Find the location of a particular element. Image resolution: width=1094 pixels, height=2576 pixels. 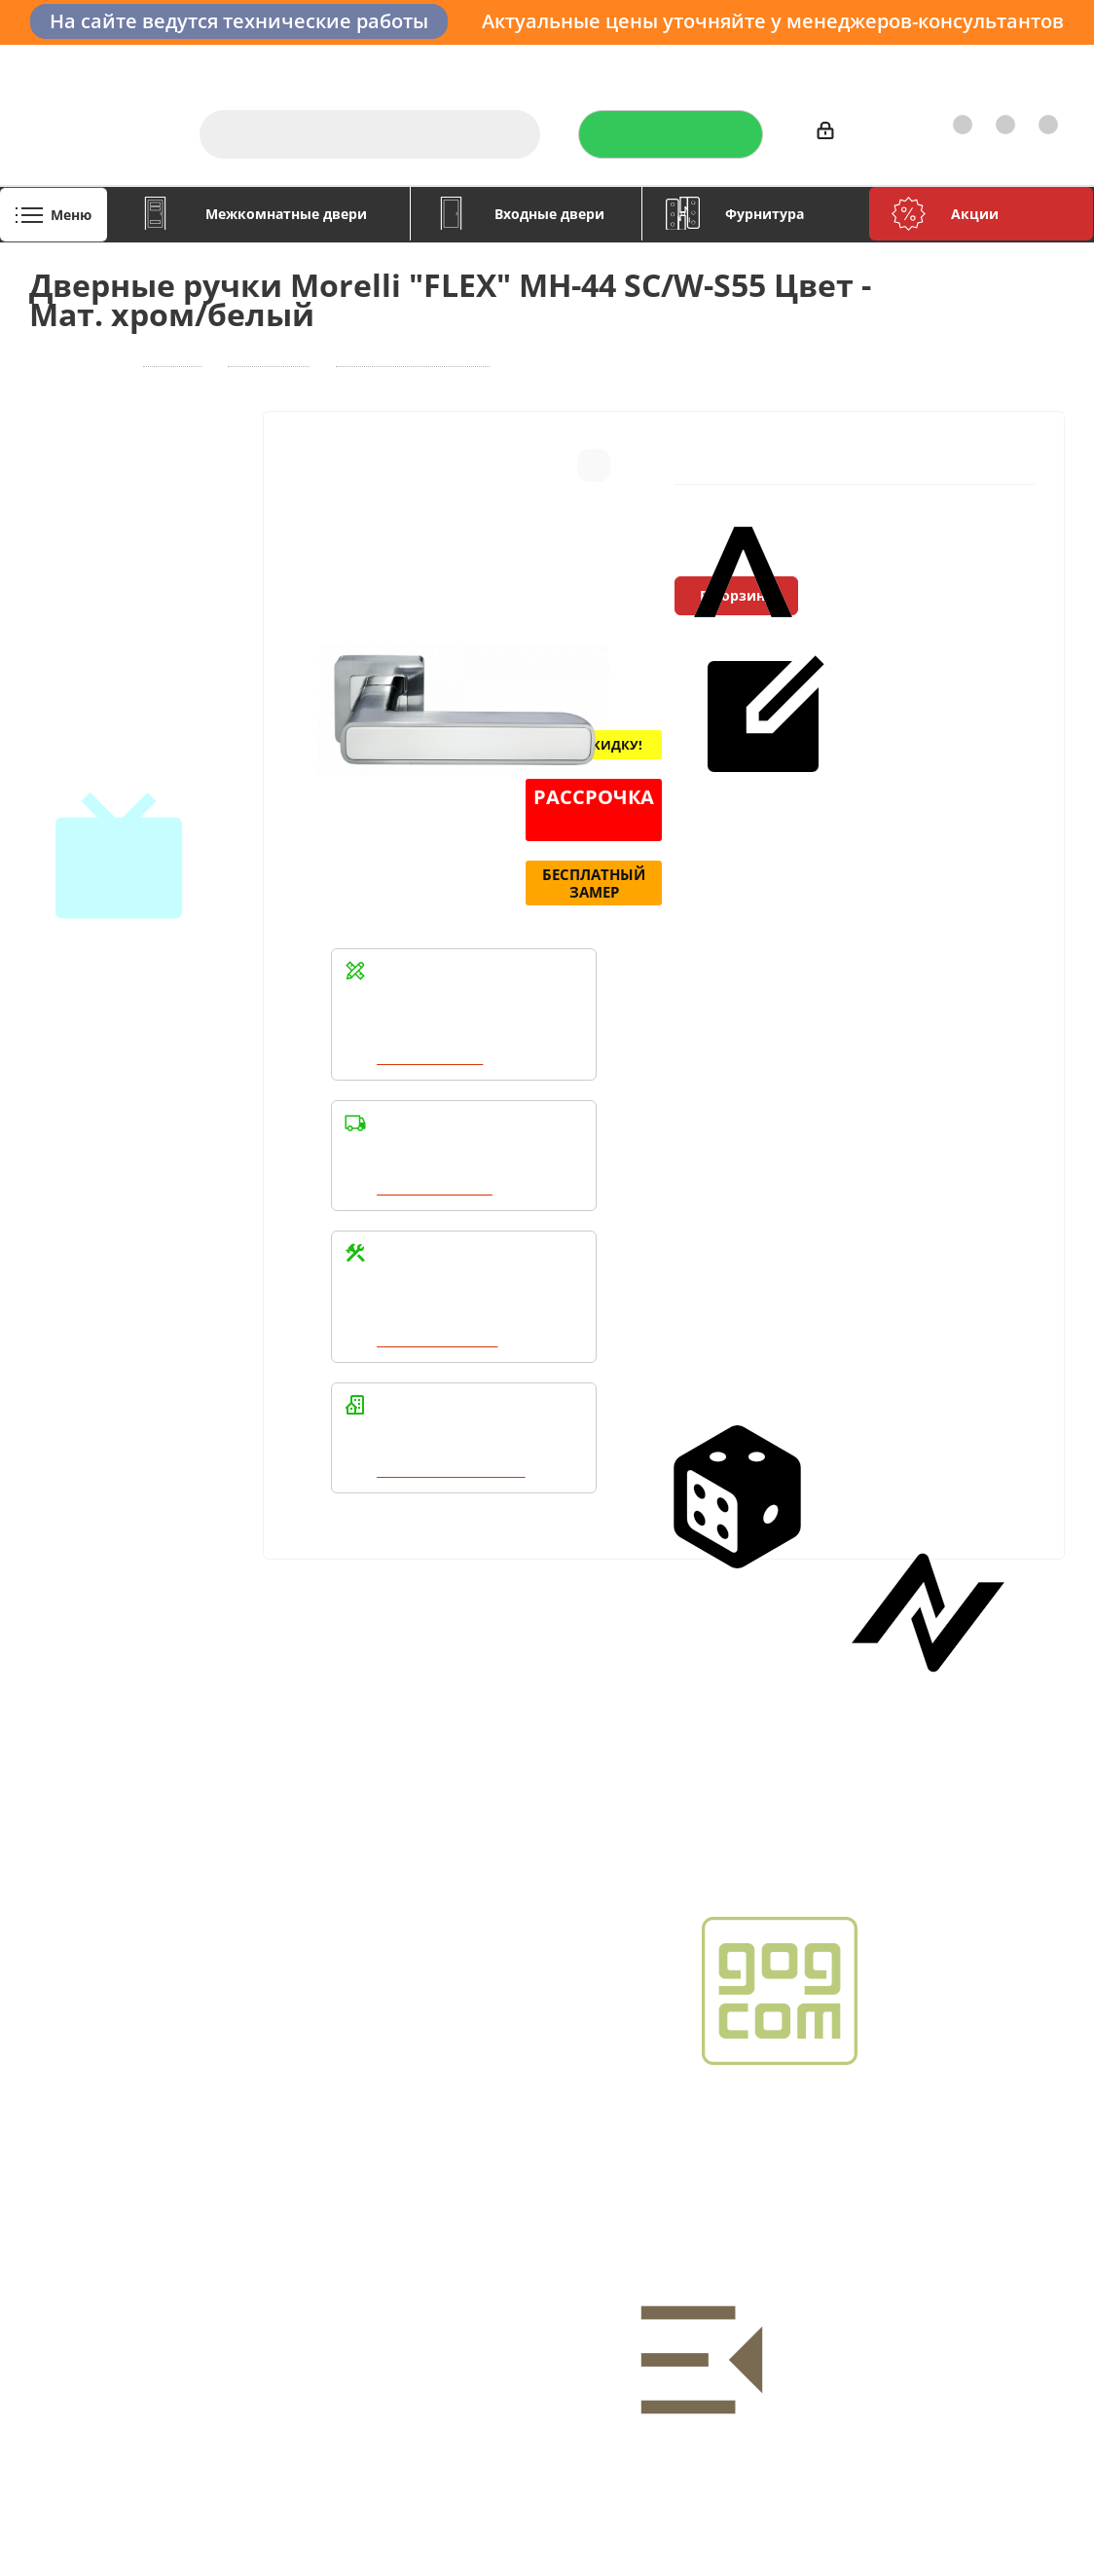

open tv or video streaming app is located at coordinates (119, 862).